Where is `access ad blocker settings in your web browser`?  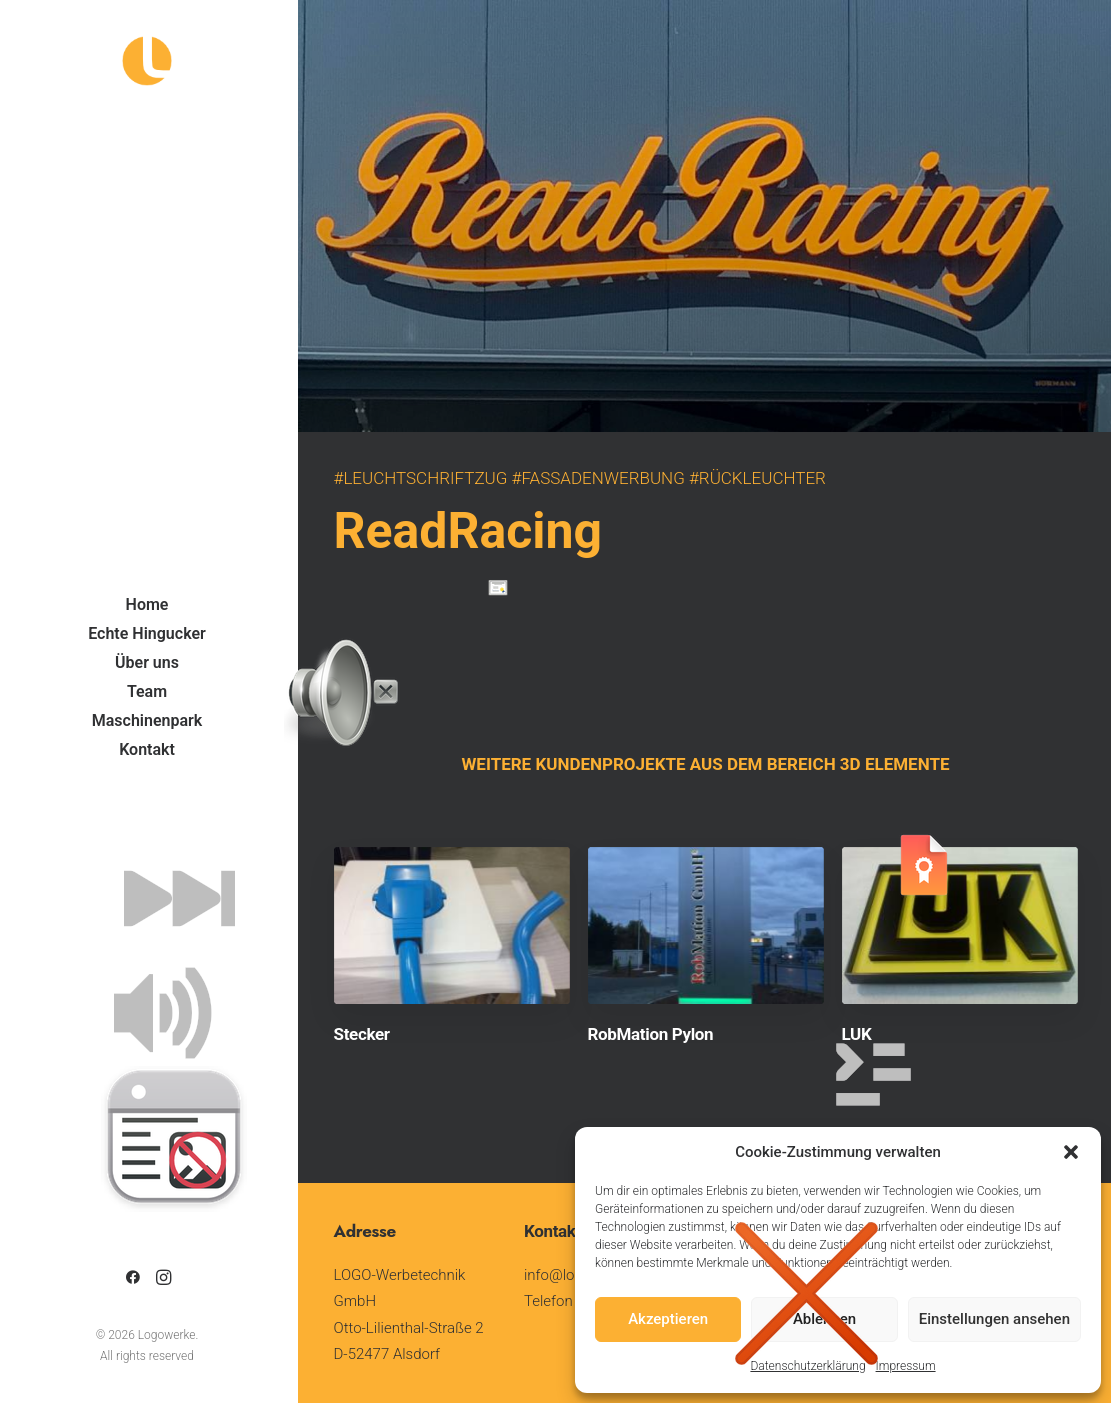
access ad blocker settings in your web browser is located at coordinates (174, 1139).